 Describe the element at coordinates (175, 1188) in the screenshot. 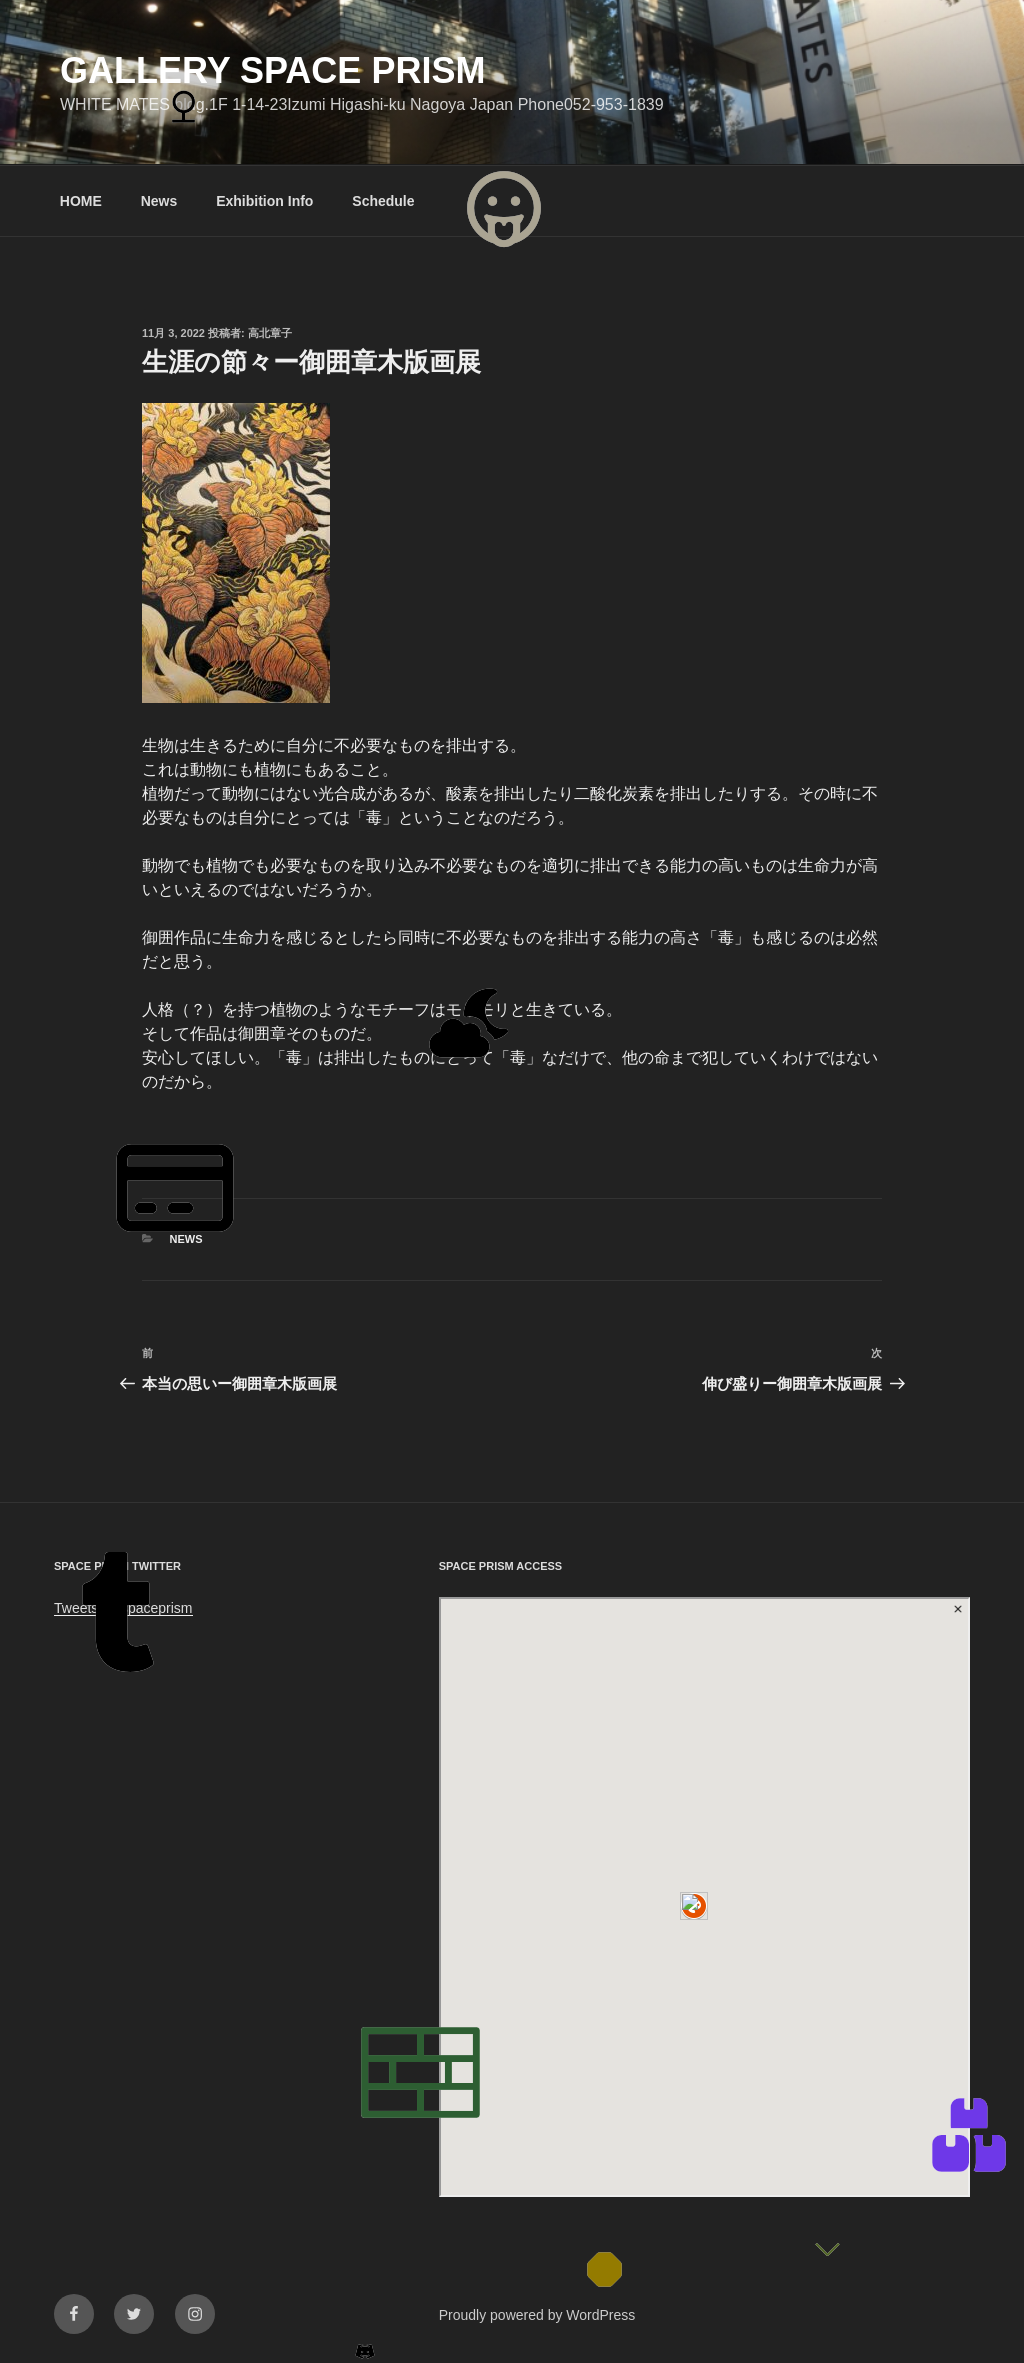

I see `access payment methods` at that location.